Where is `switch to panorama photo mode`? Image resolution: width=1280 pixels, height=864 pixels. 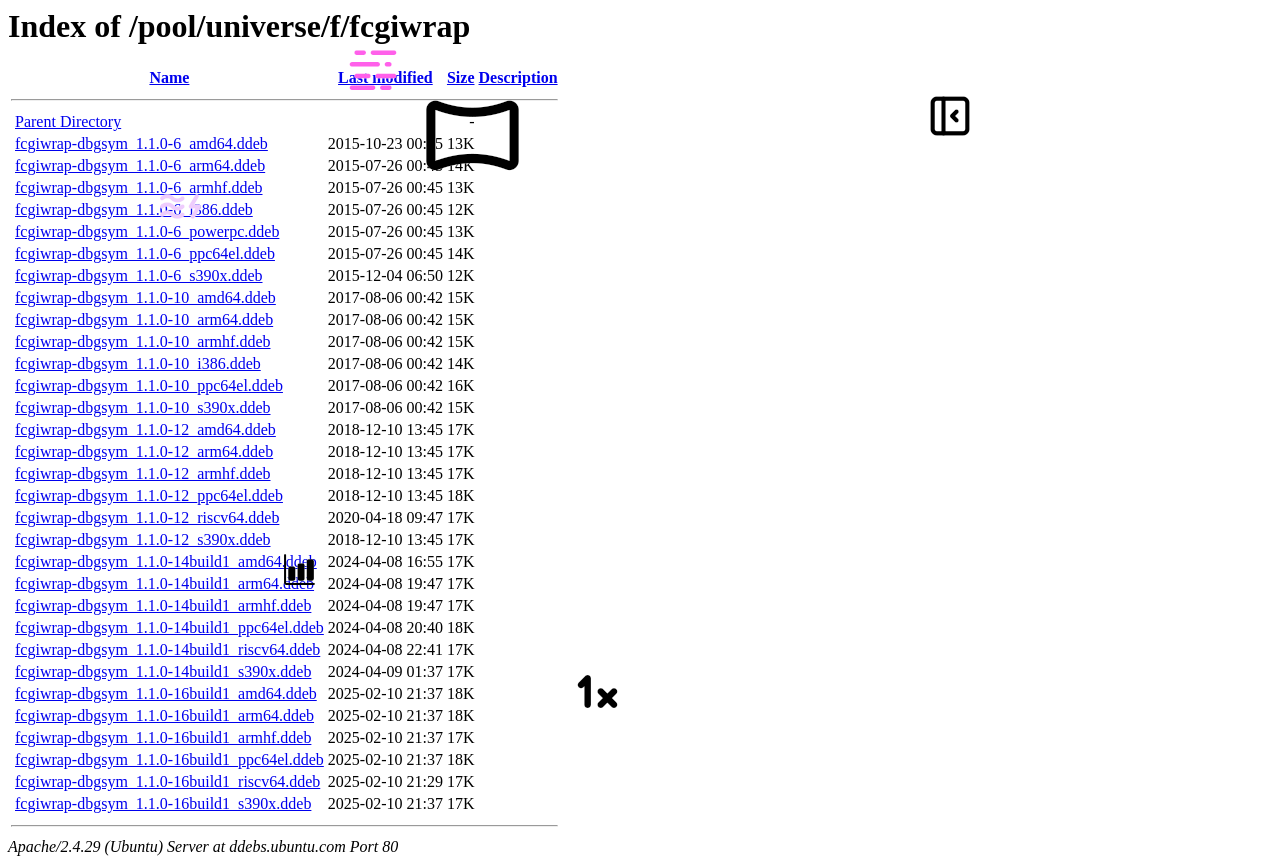 switch to panorama photo mode is located at coordinates (472, 135).